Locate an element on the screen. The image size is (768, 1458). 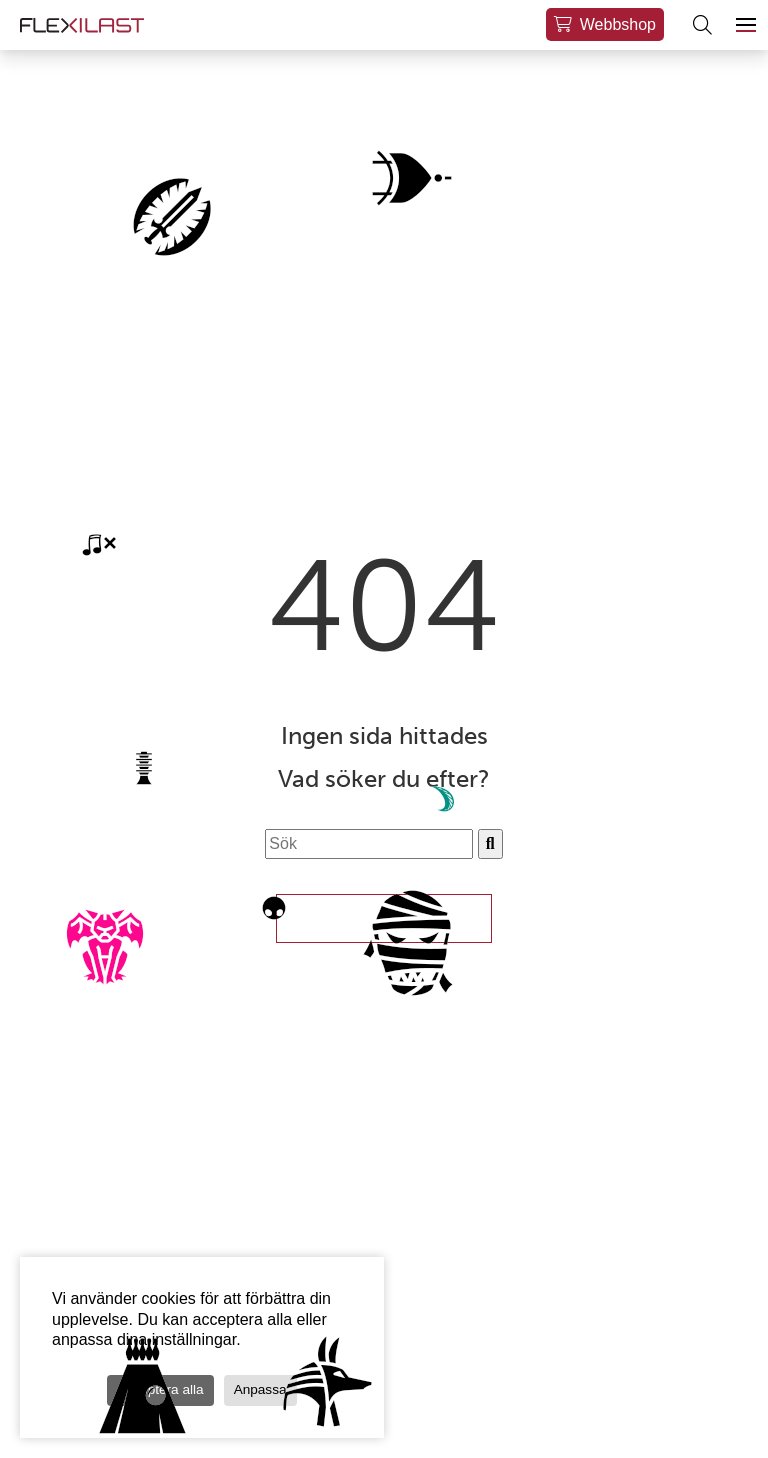
XNOR logic gate symbol in circuit design tool is located at coordinates (412, 178).